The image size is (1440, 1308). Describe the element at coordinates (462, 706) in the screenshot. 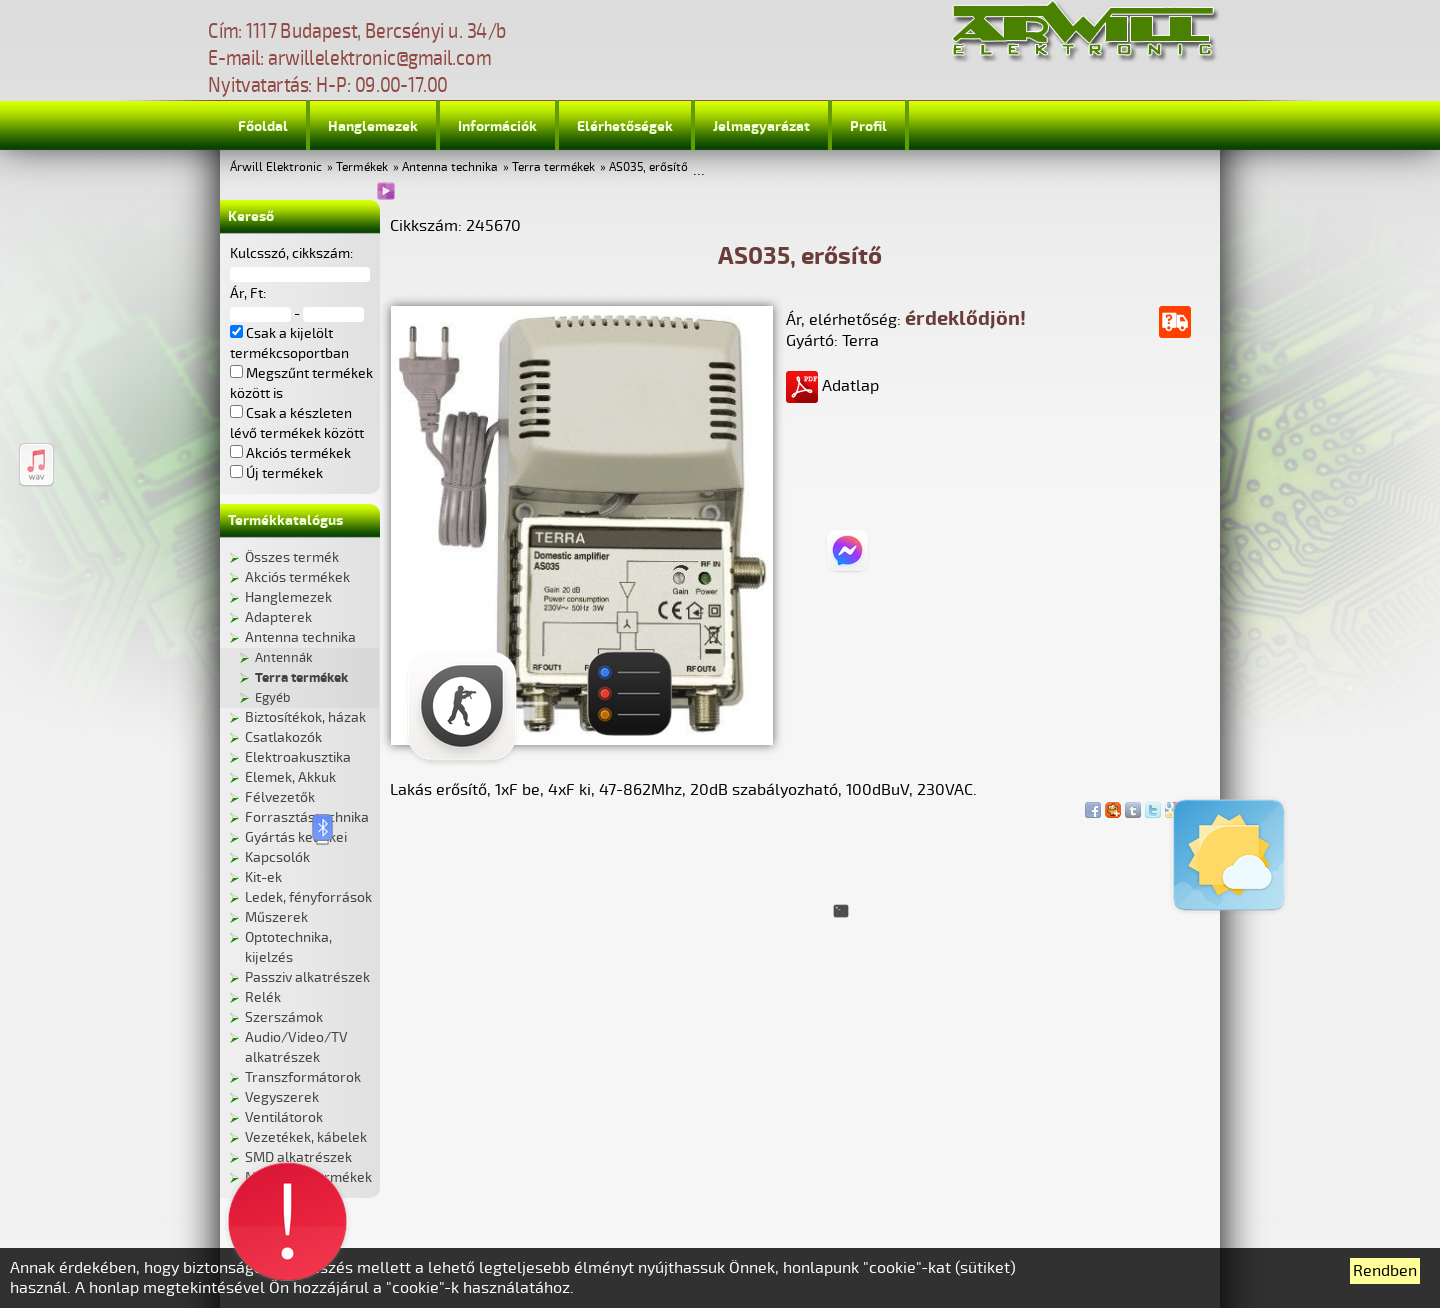

I see `launch counter-strike: global offensive` at that location.